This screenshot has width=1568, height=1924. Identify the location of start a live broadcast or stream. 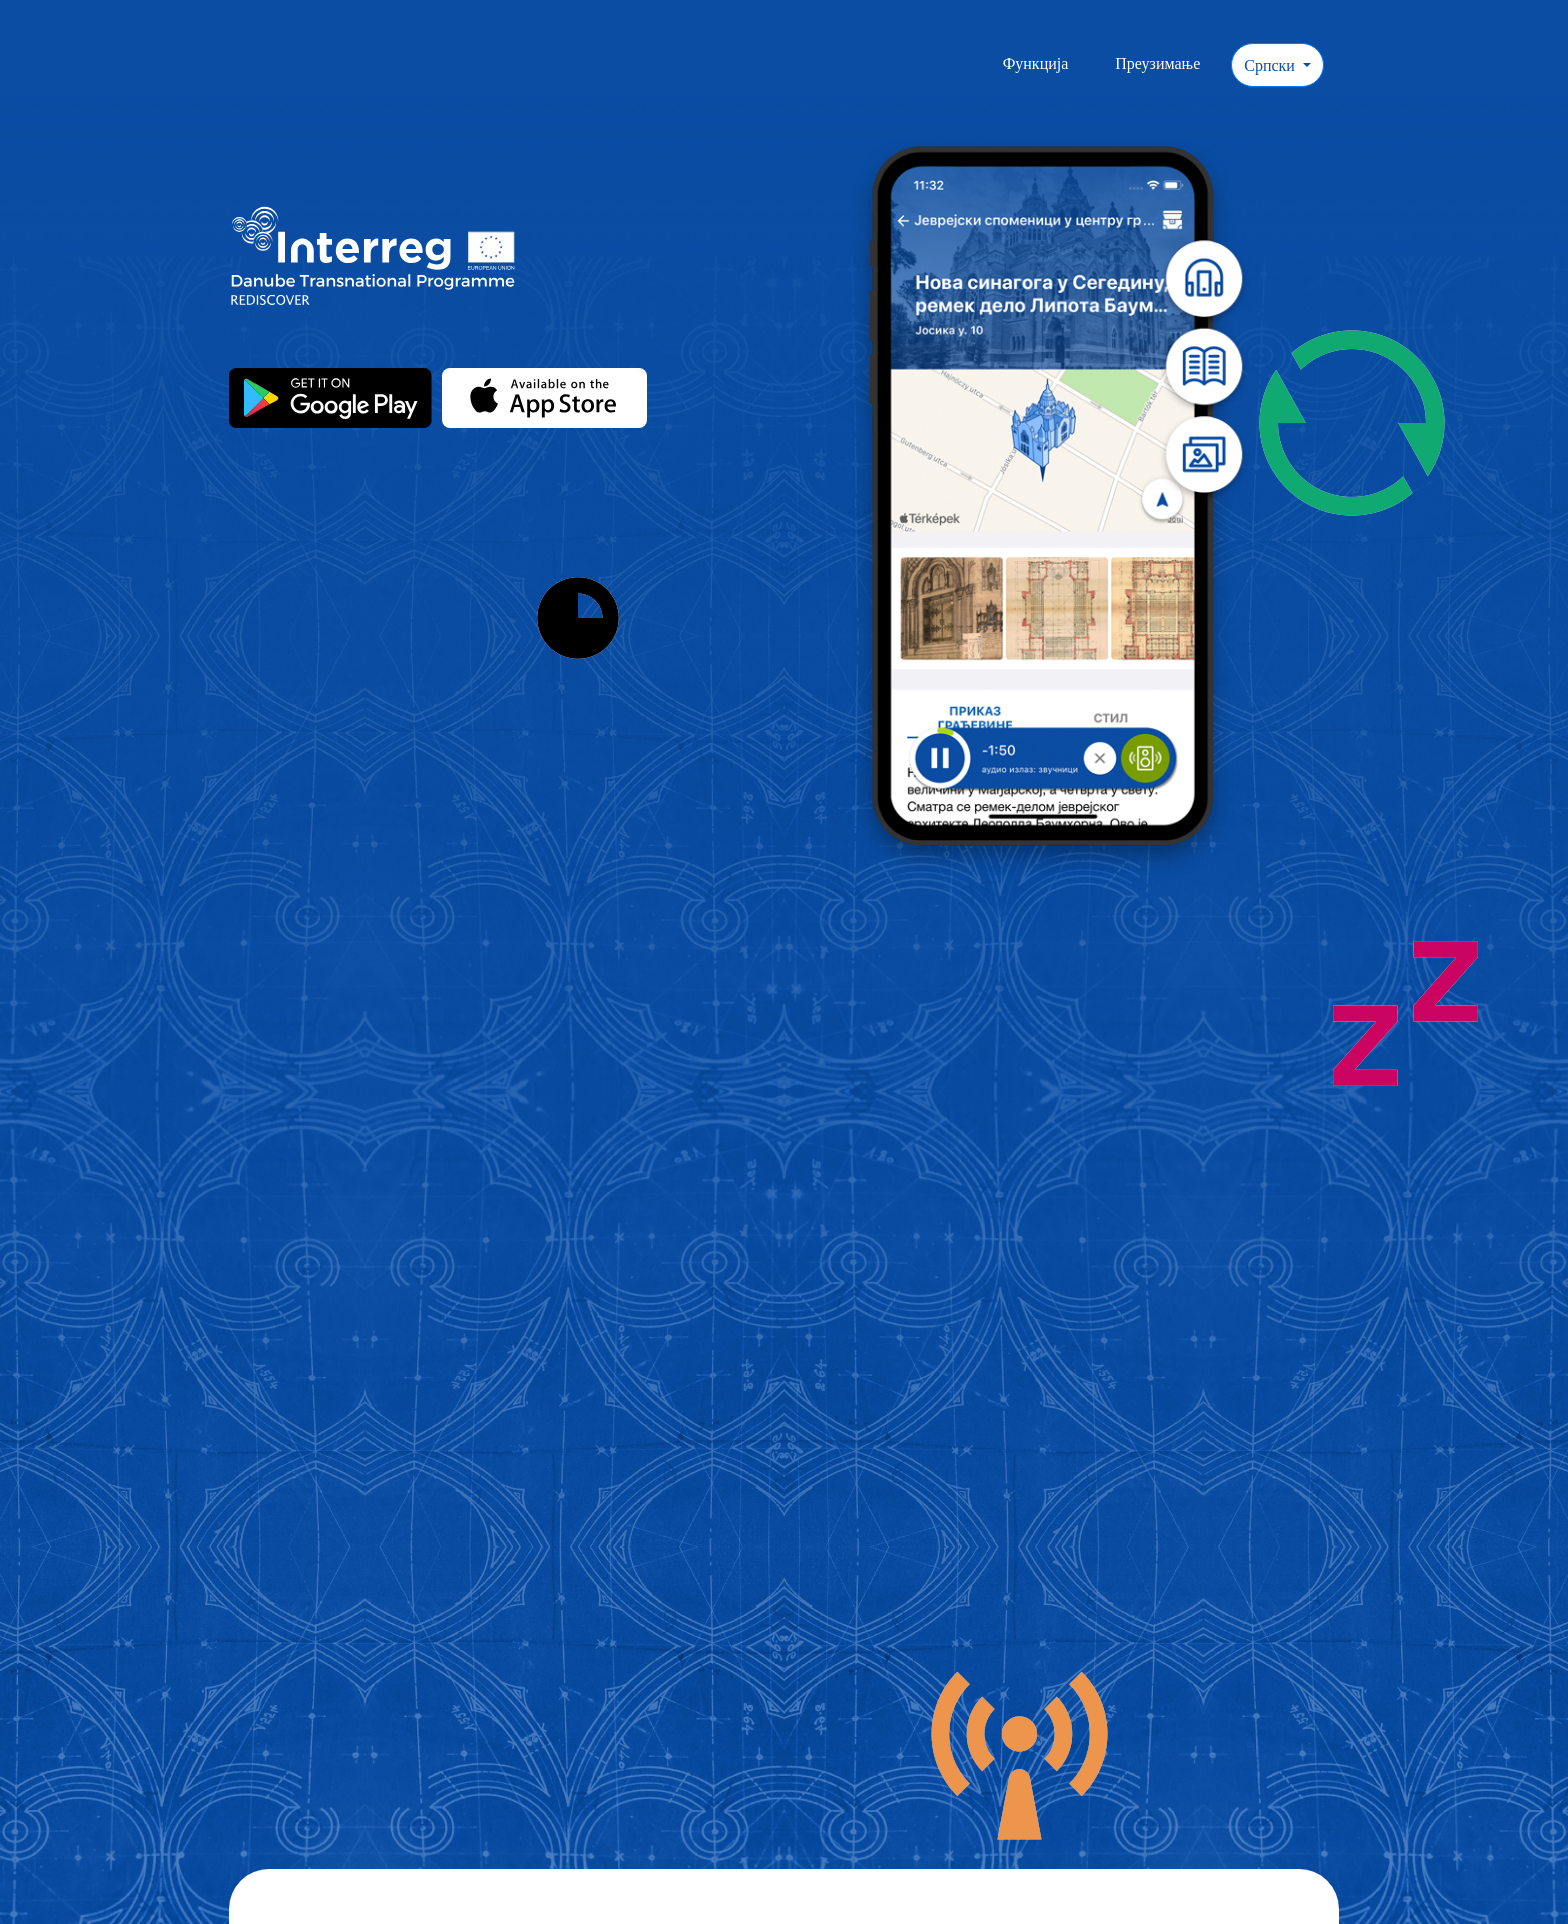
(1019, 1751).